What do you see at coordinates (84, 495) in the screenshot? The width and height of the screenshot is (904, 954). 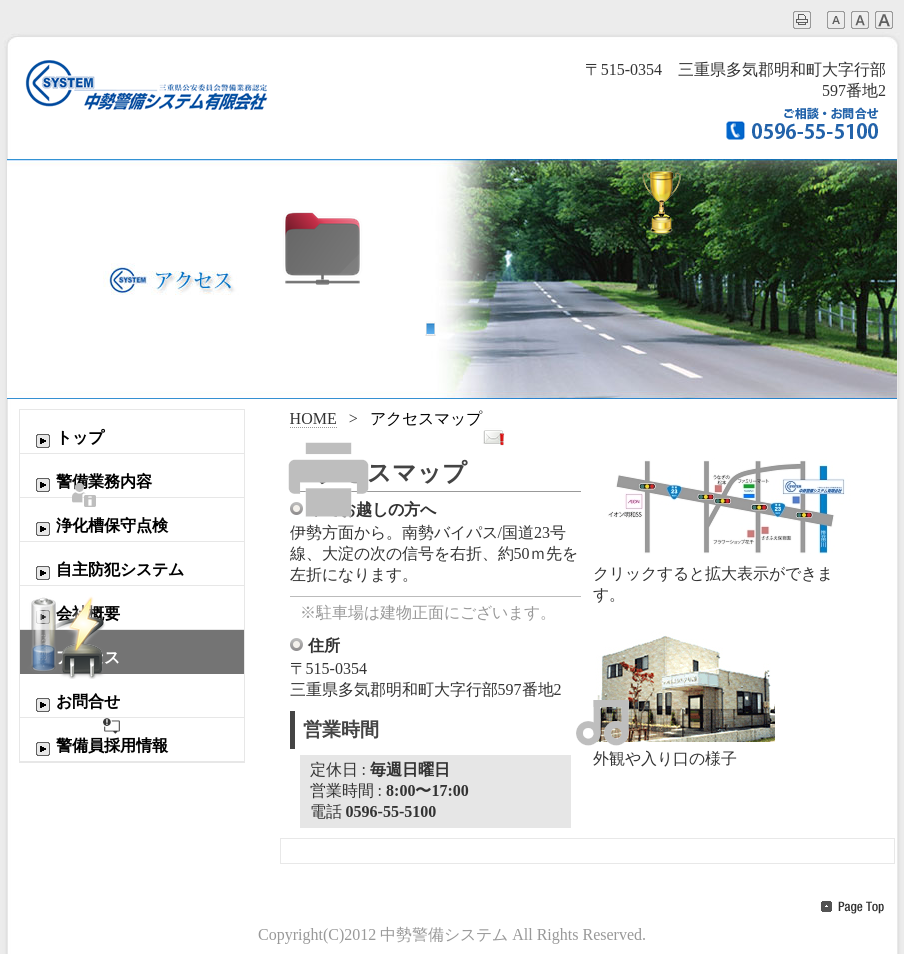 I see `view user profile information` at bounding box center [84, 495].